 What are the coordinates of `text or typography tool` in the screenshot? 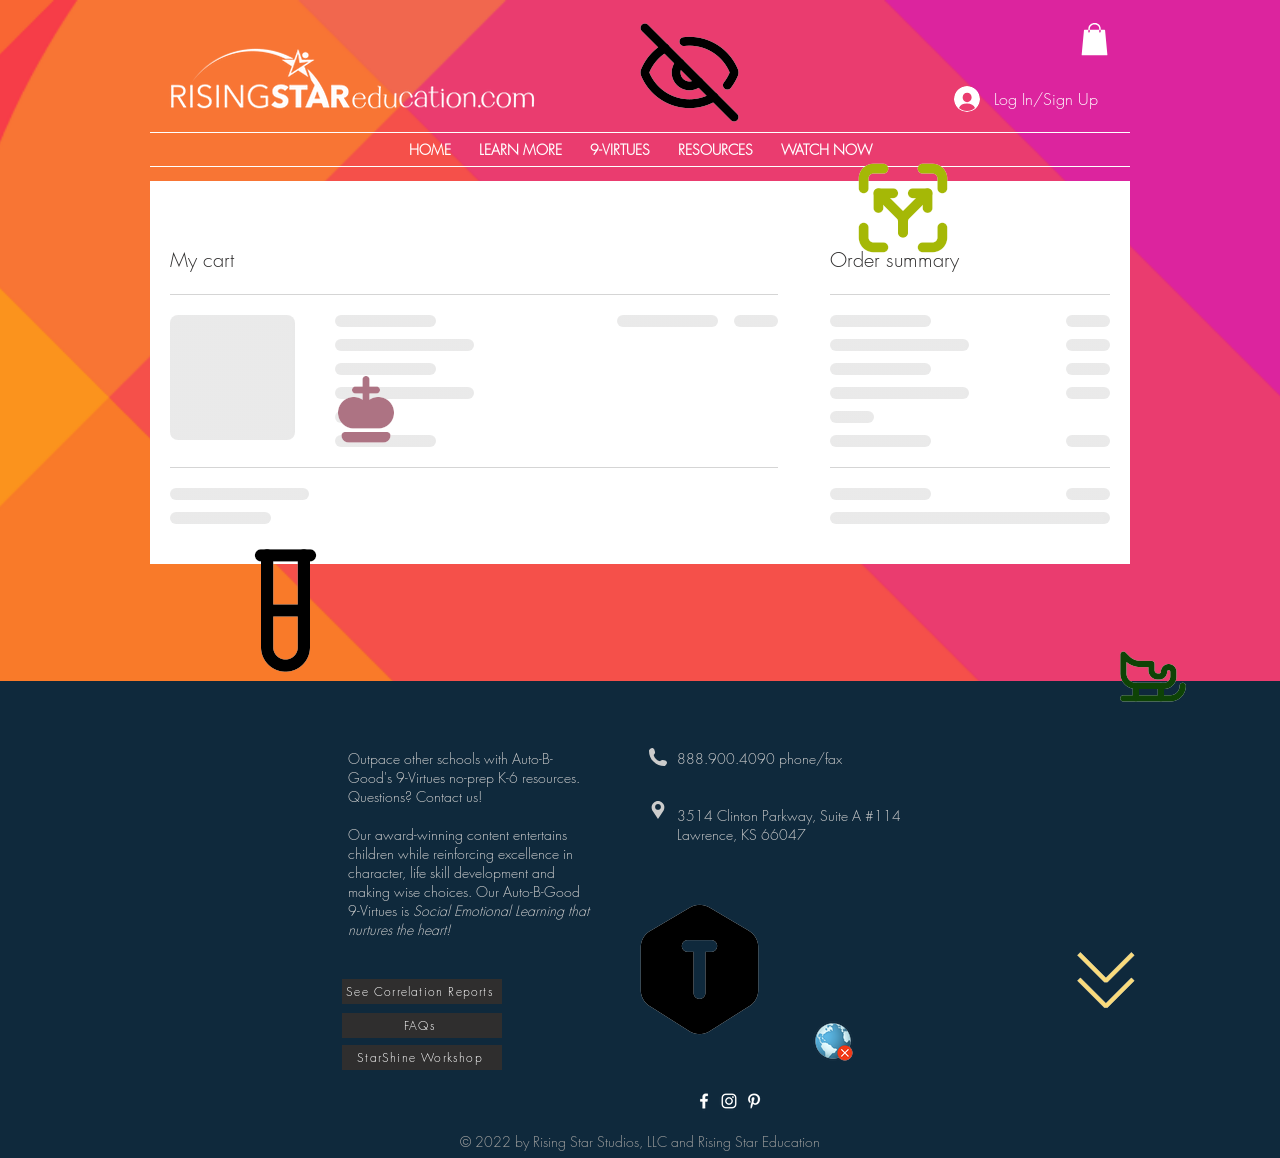 It's located at (699, 969).